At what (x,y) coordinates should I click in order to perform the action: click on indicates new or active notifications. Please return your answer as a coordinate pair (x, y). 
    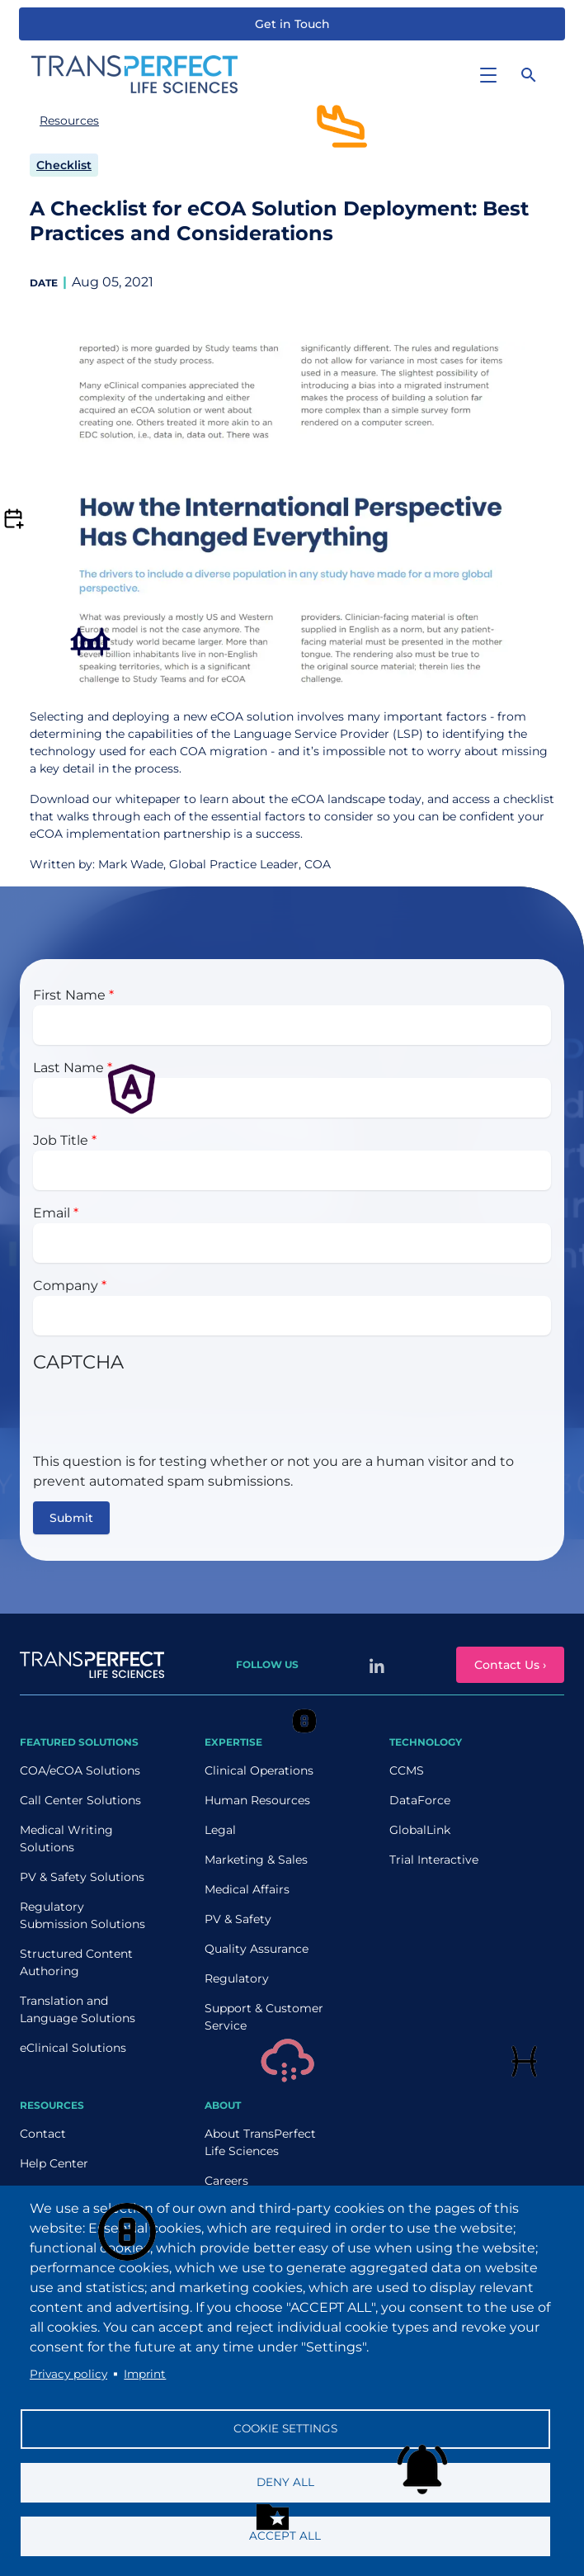
    Looking at the image, I should click on (422, 2469).